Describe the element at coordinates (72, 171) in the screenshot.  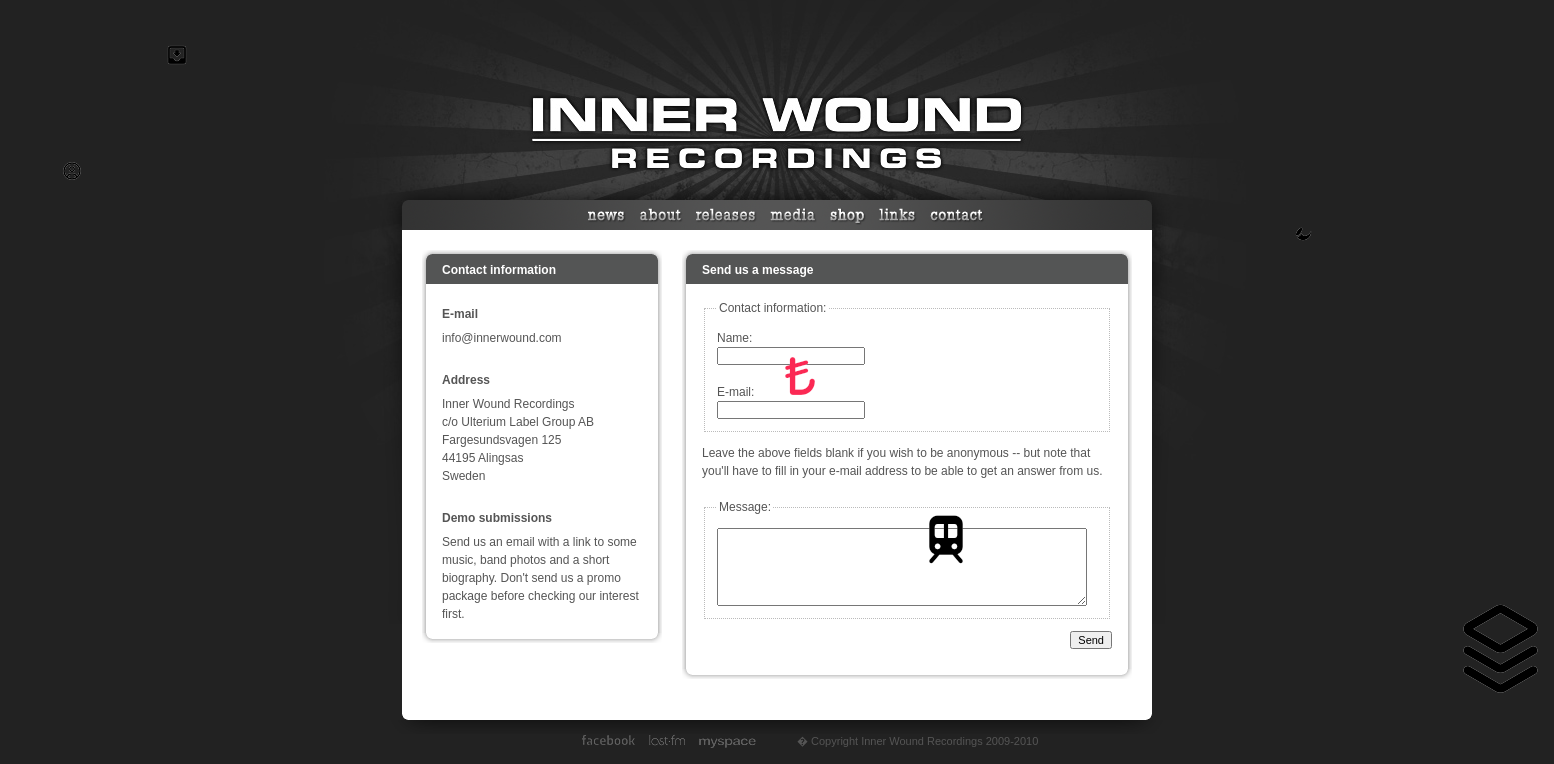
I see `view your profile` at that location.